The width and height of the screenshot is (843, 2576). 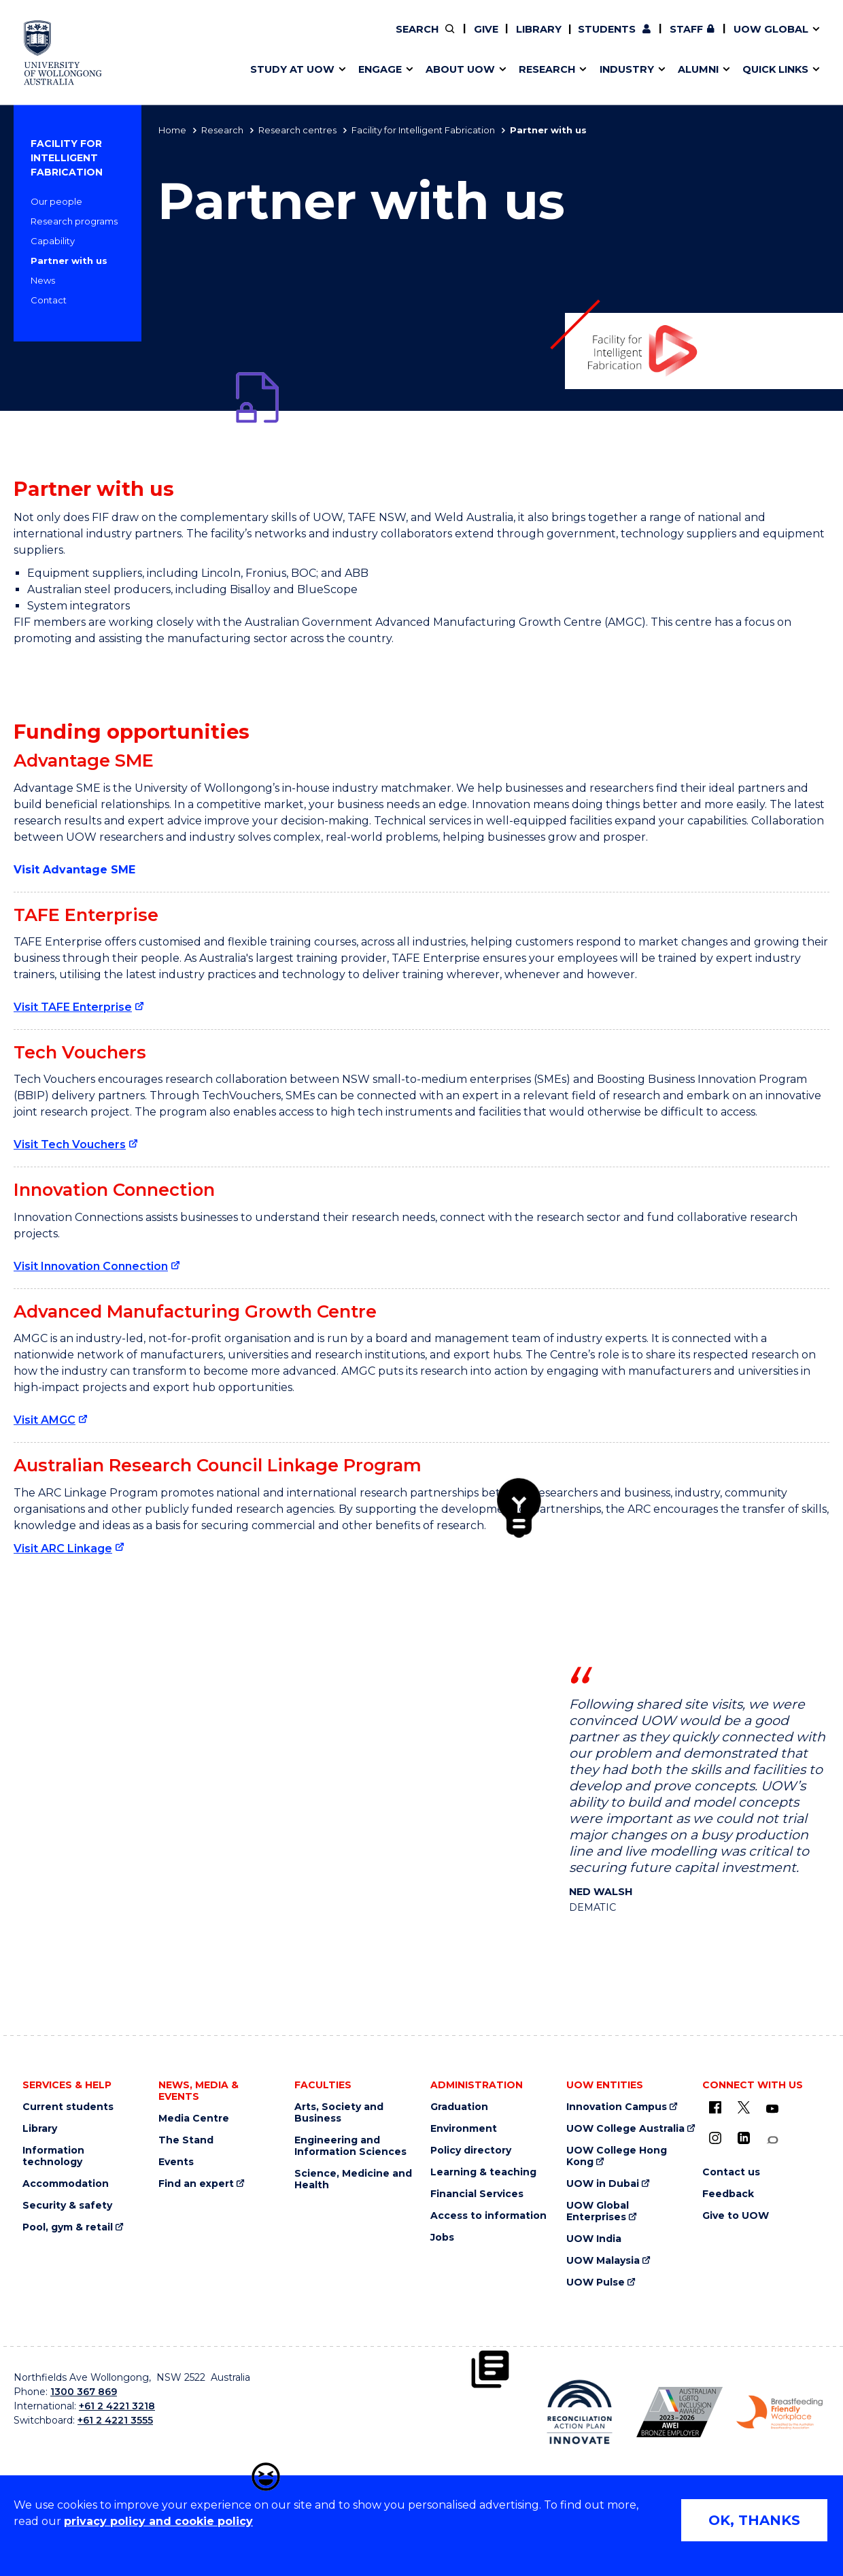 What do you see at coordinates (490, 2369) in the screenshot?
I see `access your document library` at bounding box center [490, 2369].